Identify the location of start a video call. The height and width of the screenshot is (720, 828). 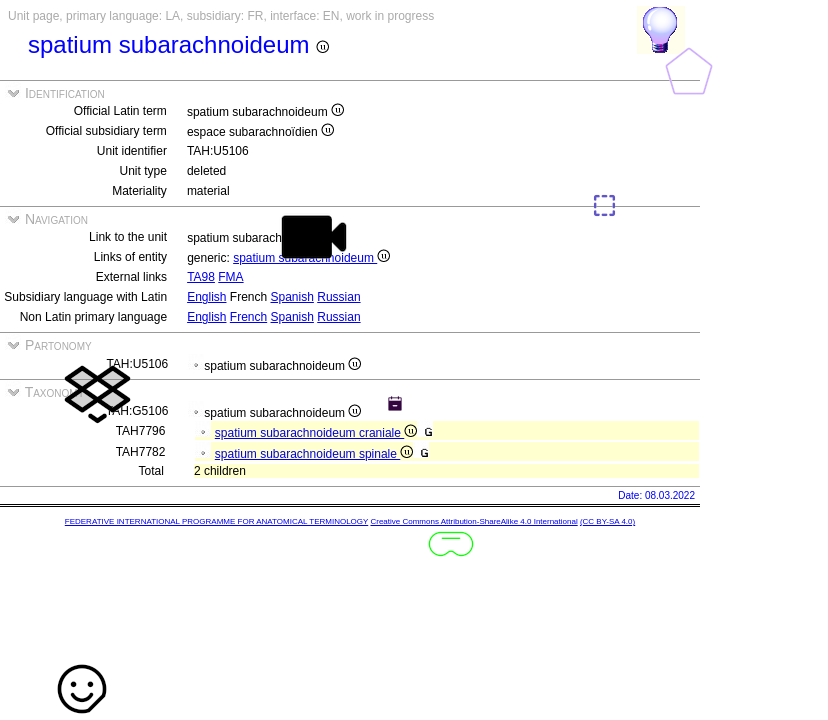
(314, 237).